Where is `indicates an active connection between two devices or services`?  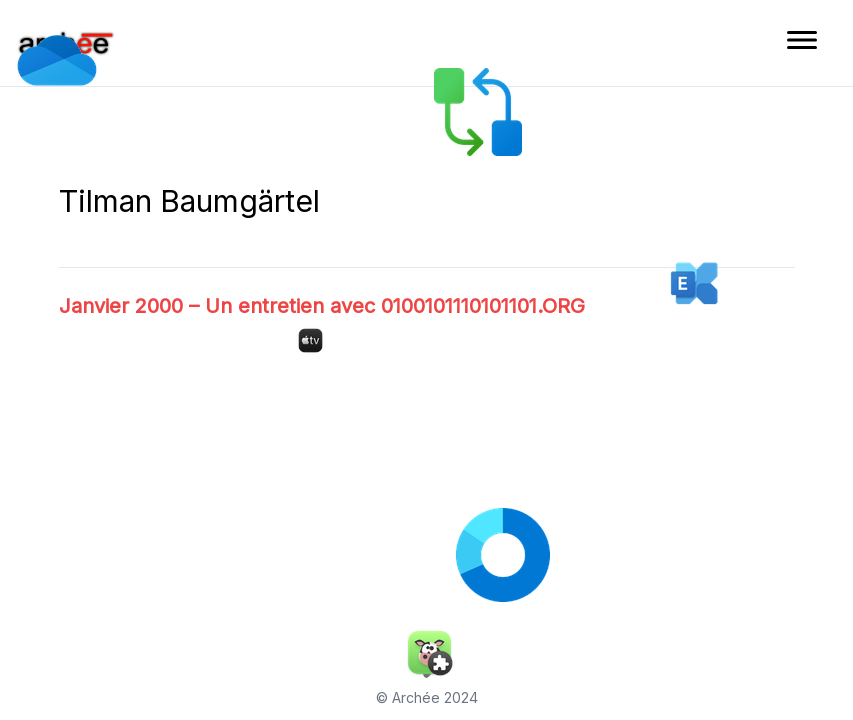
indicates an active connection between two devices or services is located at coordinates (478, 112).